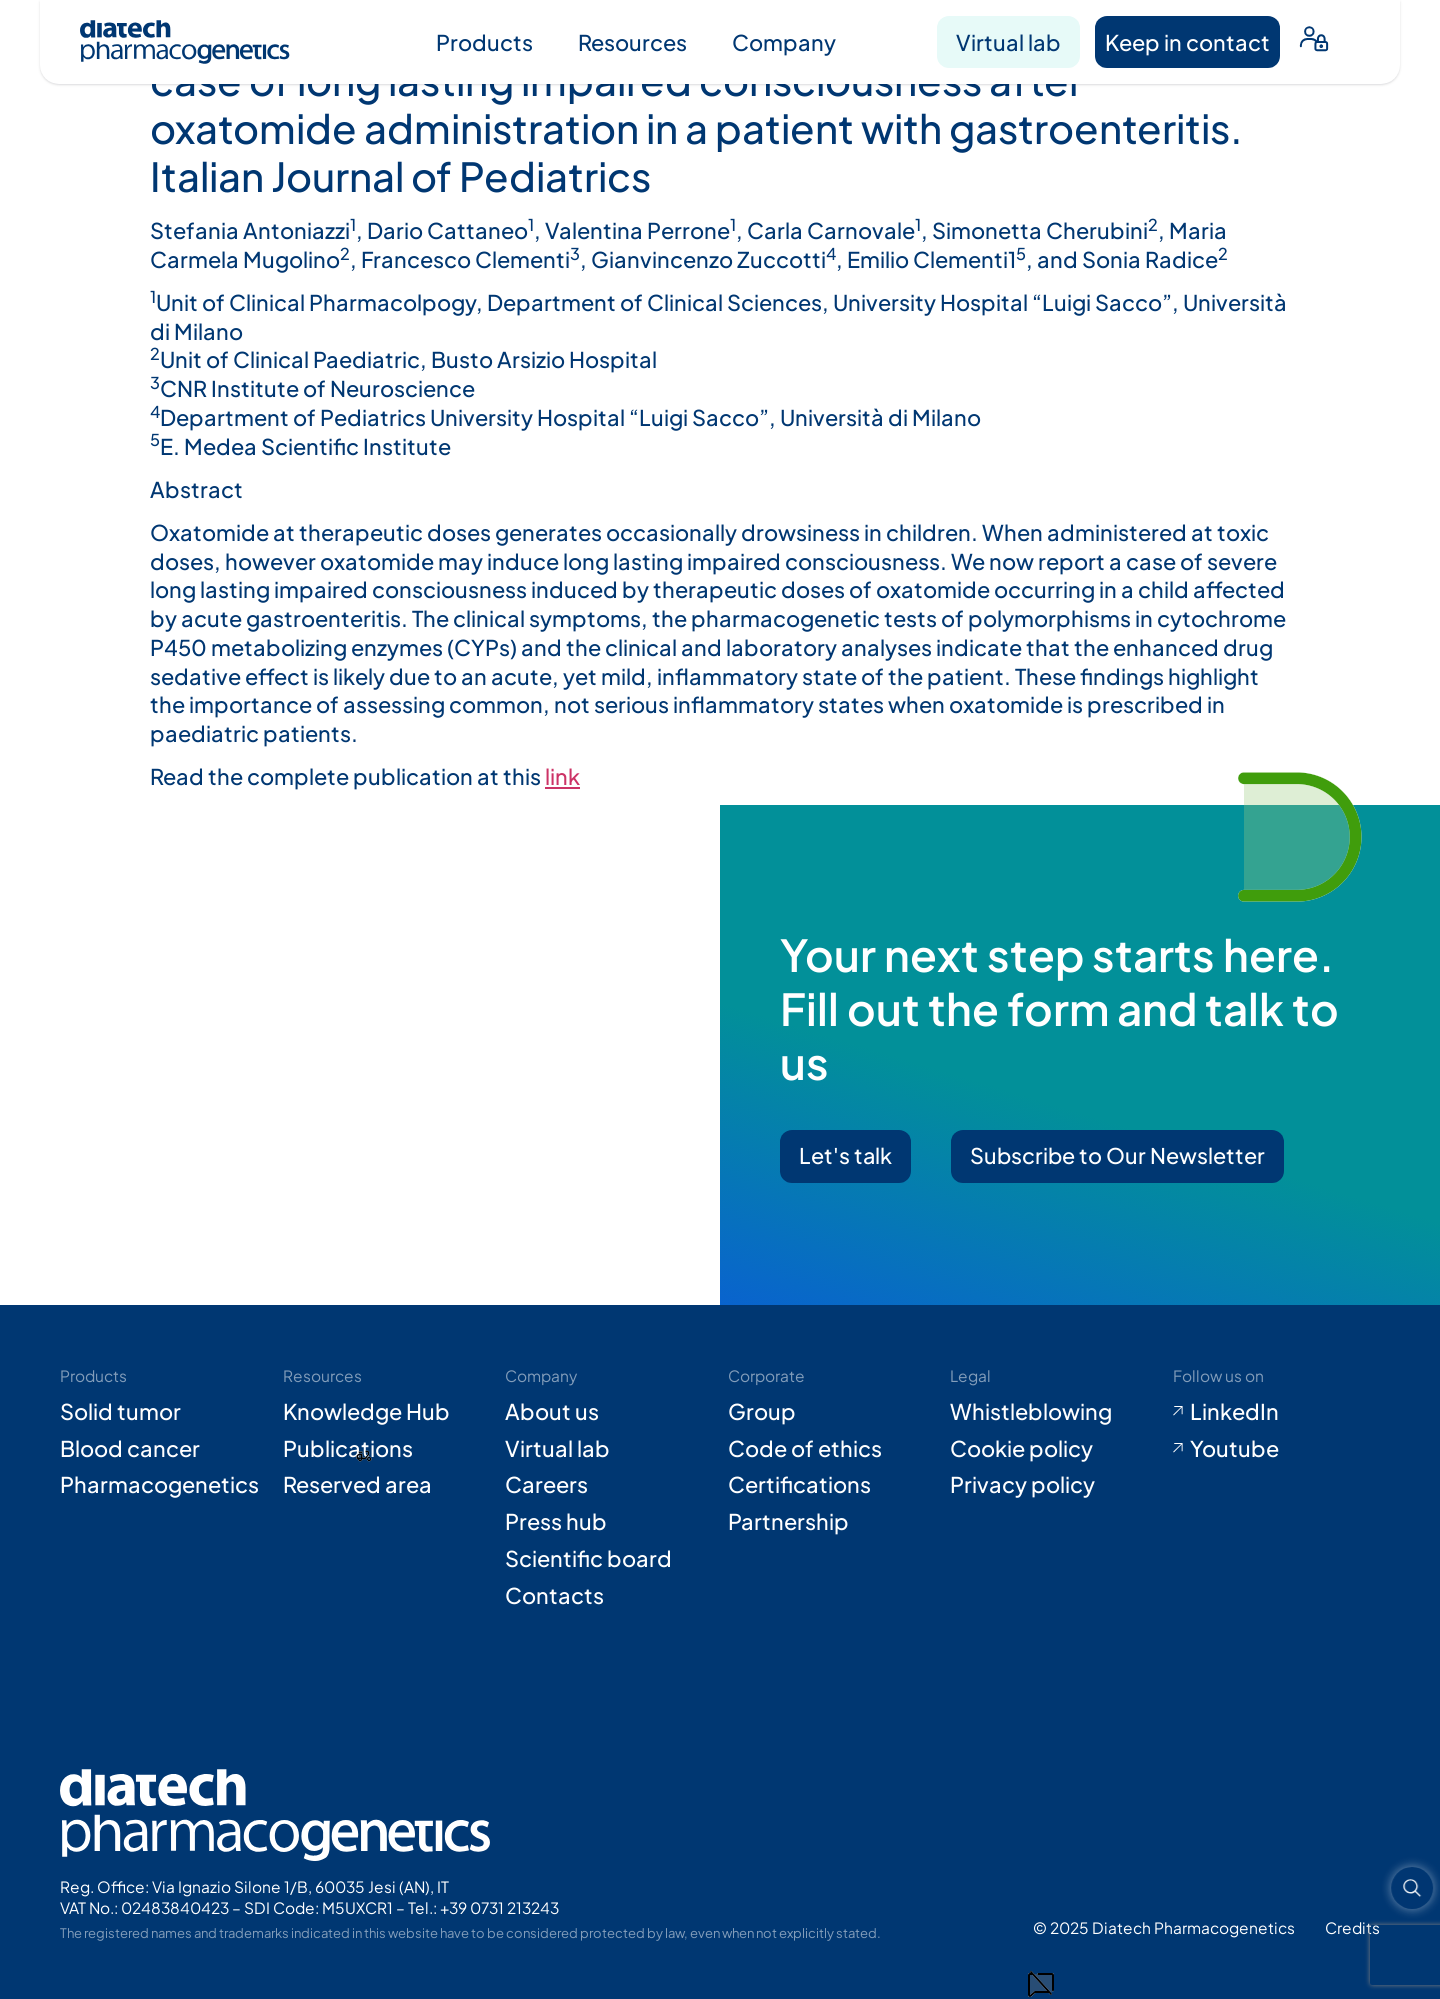  What do you see at coordinates (364, 1456) in the screenshot?
I see `select moped or scooter delivery option` at bounding box center [364, 1456].